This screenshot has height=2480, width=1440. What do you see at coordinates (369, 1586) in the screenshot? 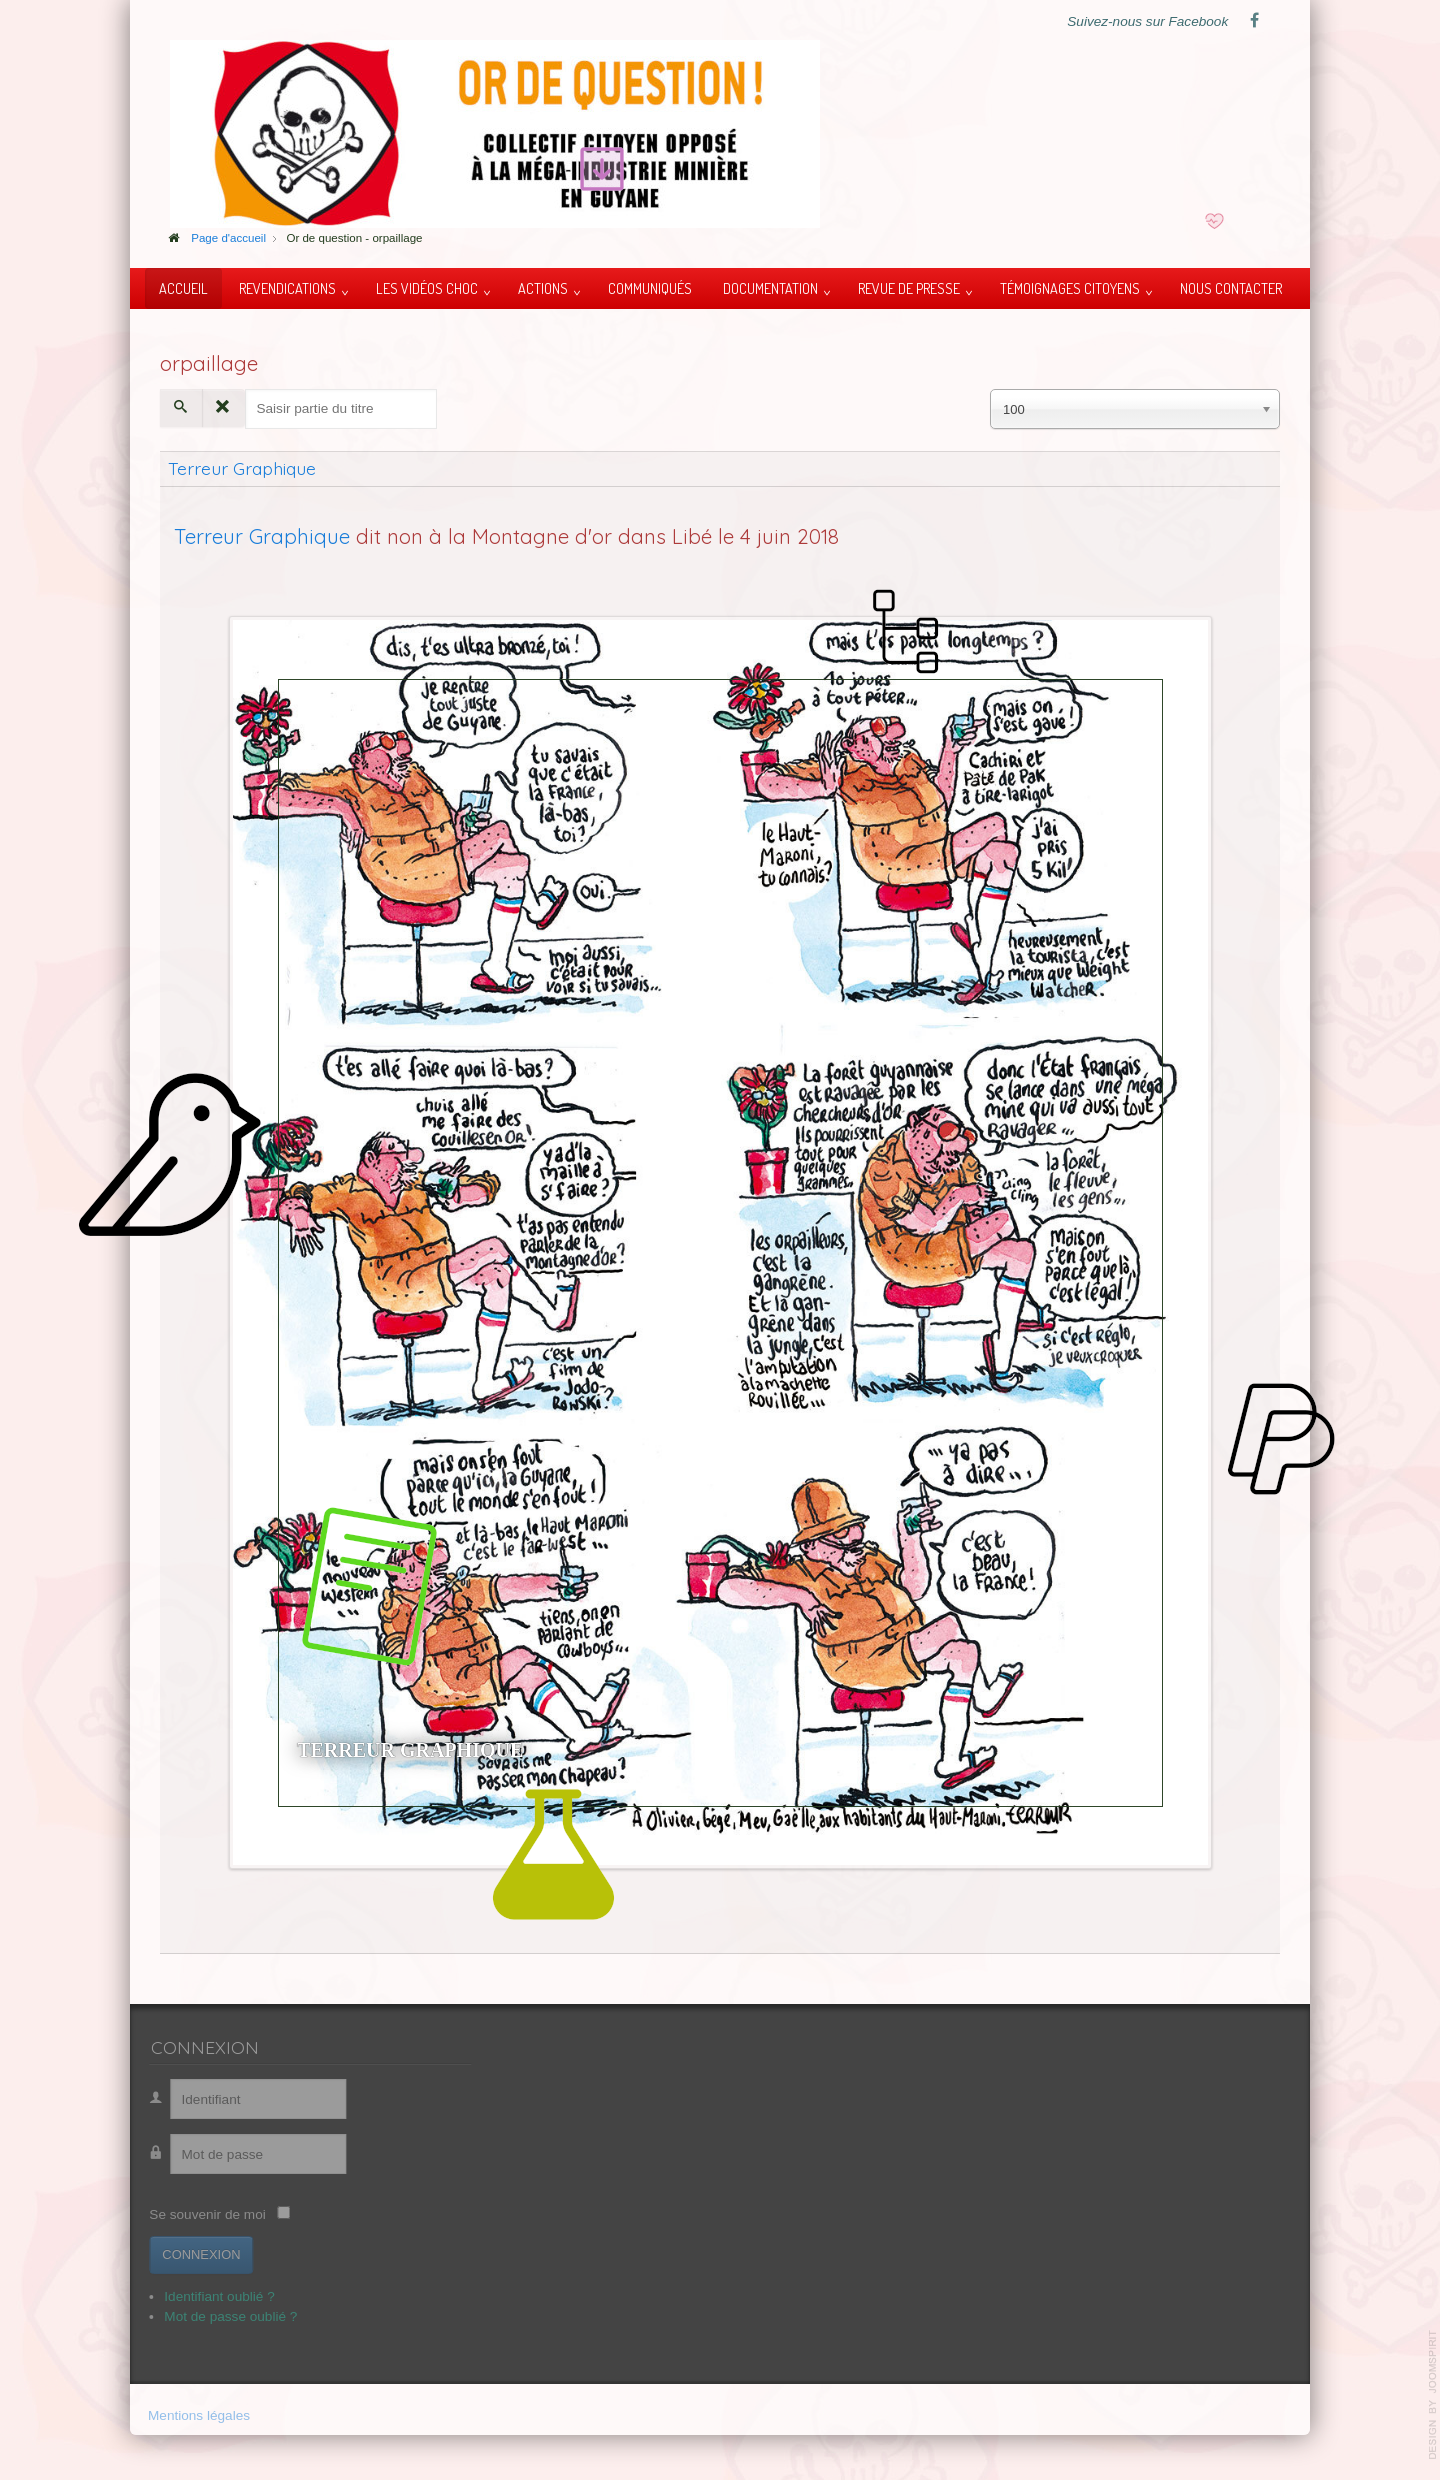
I see `view your resume on read.cv` at bounding box center [369, 1586].